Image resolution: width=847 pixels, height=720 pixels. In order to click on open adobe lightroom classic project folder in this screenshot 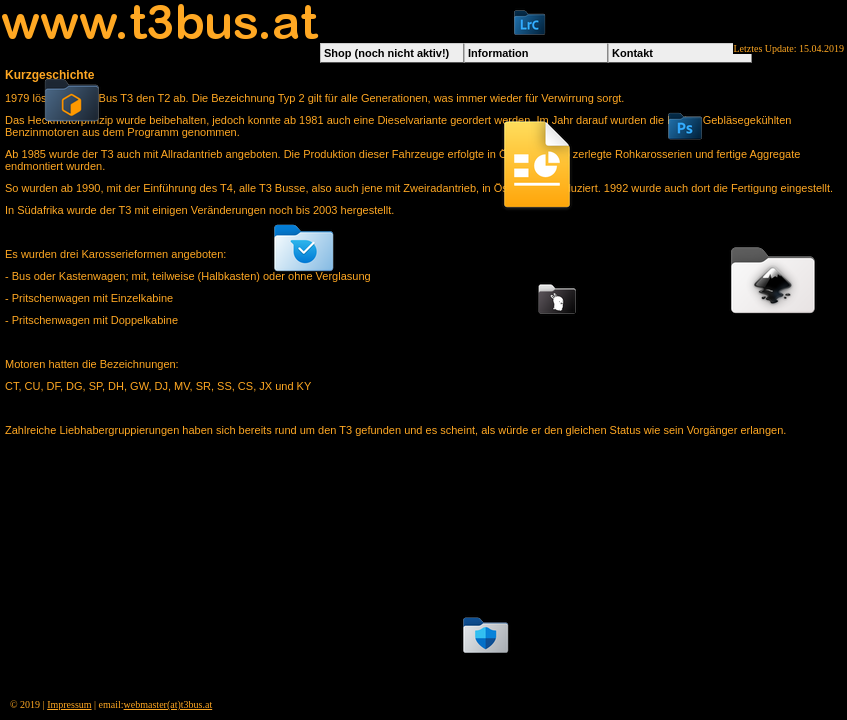, I will do `click(529, 23)`.